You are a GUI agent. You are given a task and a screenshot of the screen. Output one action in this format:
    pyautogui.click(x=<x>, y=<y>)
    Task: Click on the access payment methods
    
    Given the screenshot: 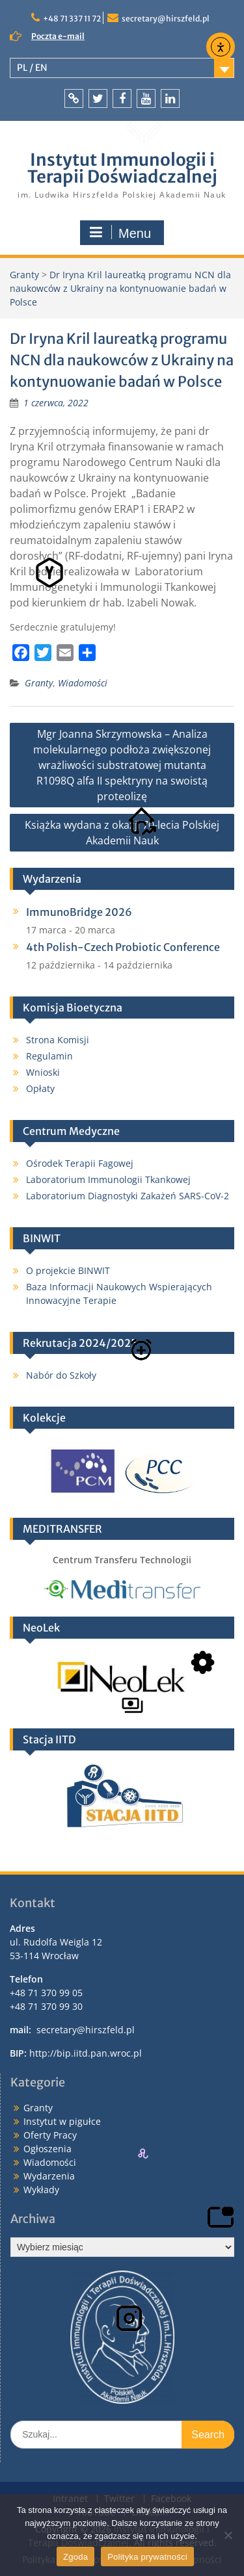 What is the action you would take?
    pyautogui.click(x=132, y=1705)
    